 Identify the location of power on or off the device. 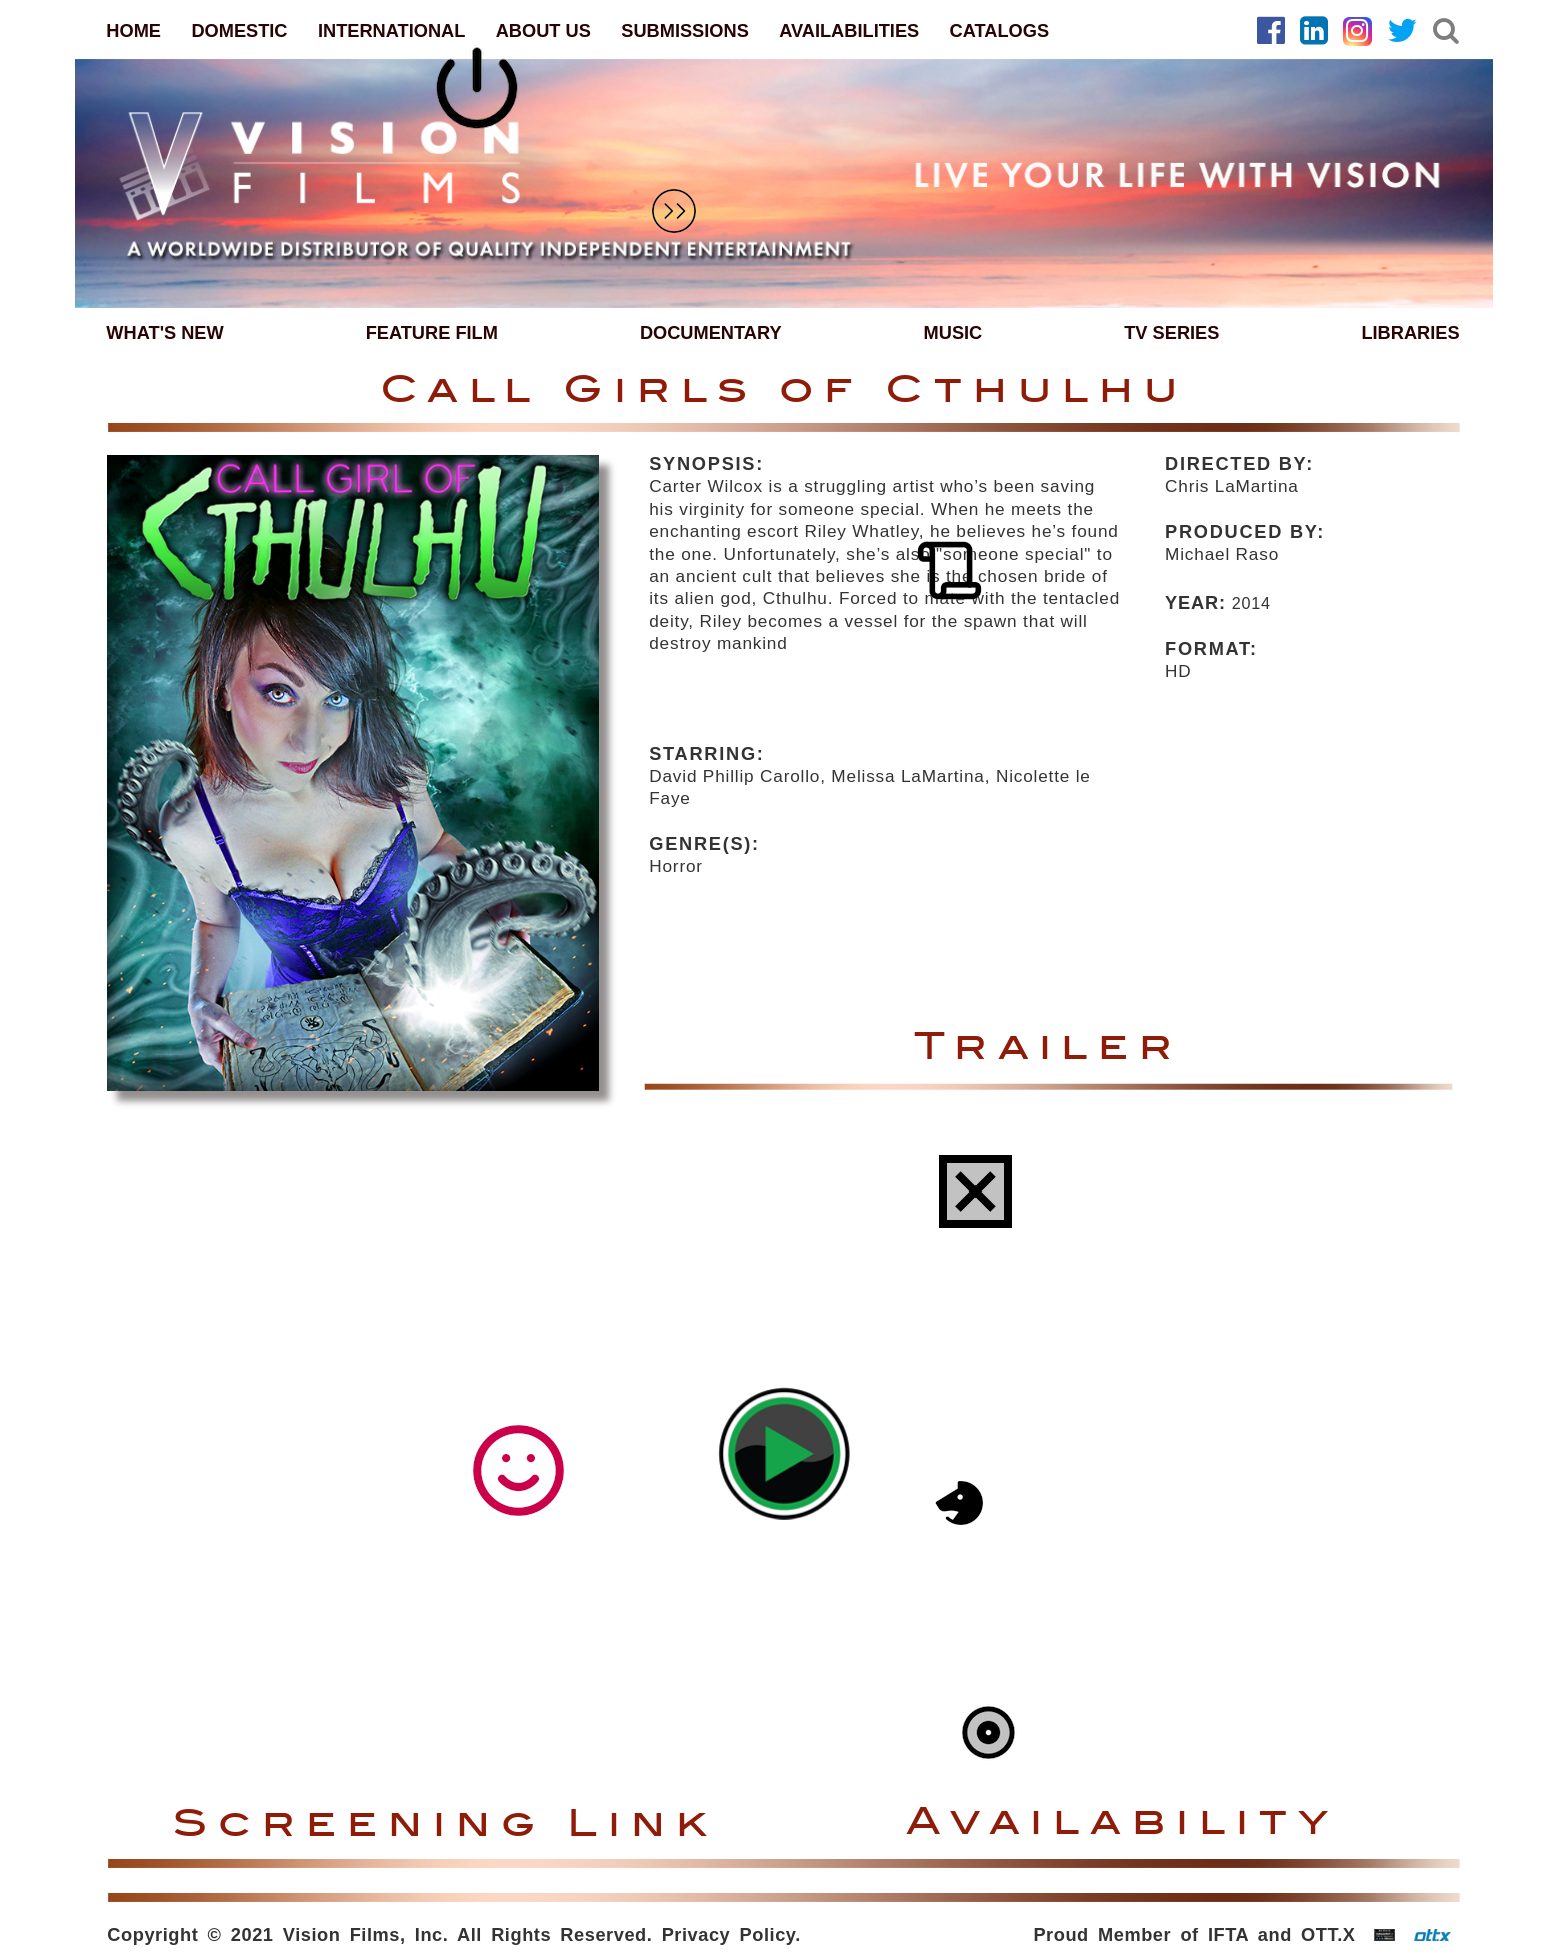
(477, 88).